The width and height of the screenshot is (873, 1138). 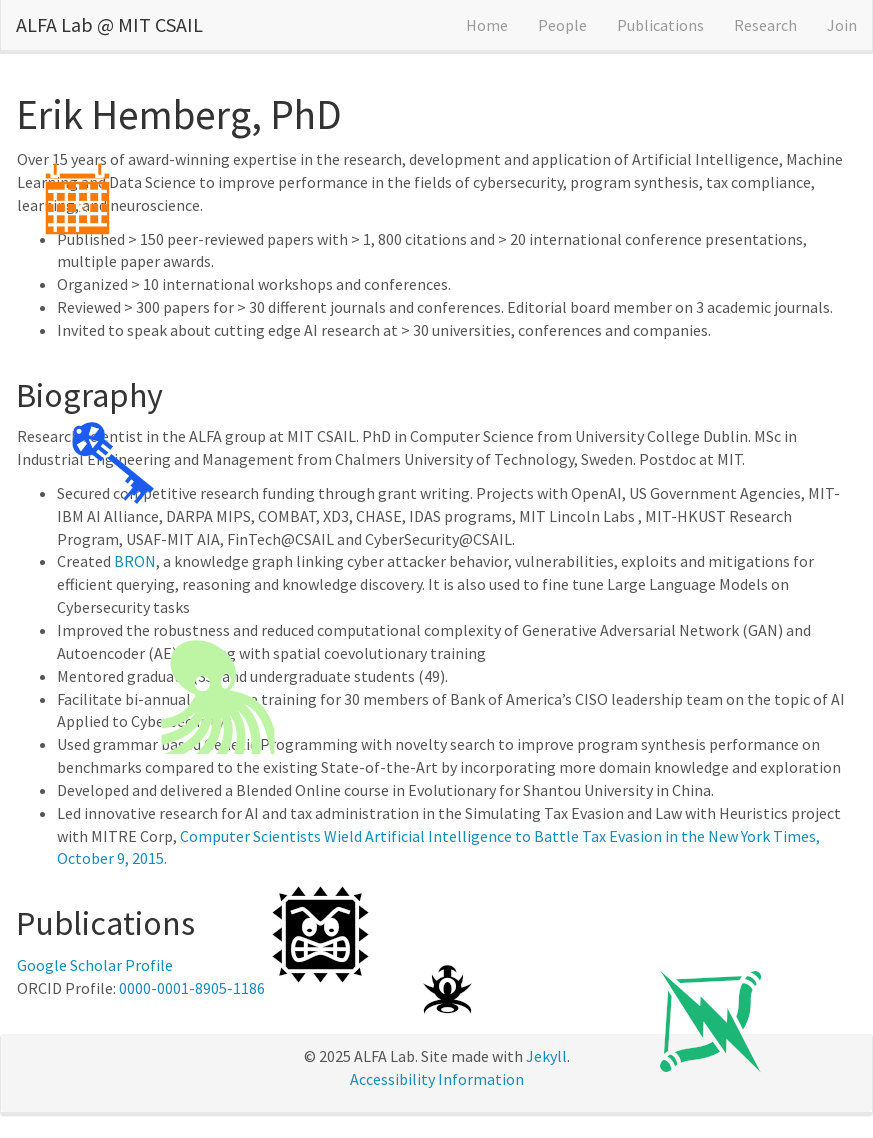 I want to click on view or open the calendar, so click(x=77, y=202).